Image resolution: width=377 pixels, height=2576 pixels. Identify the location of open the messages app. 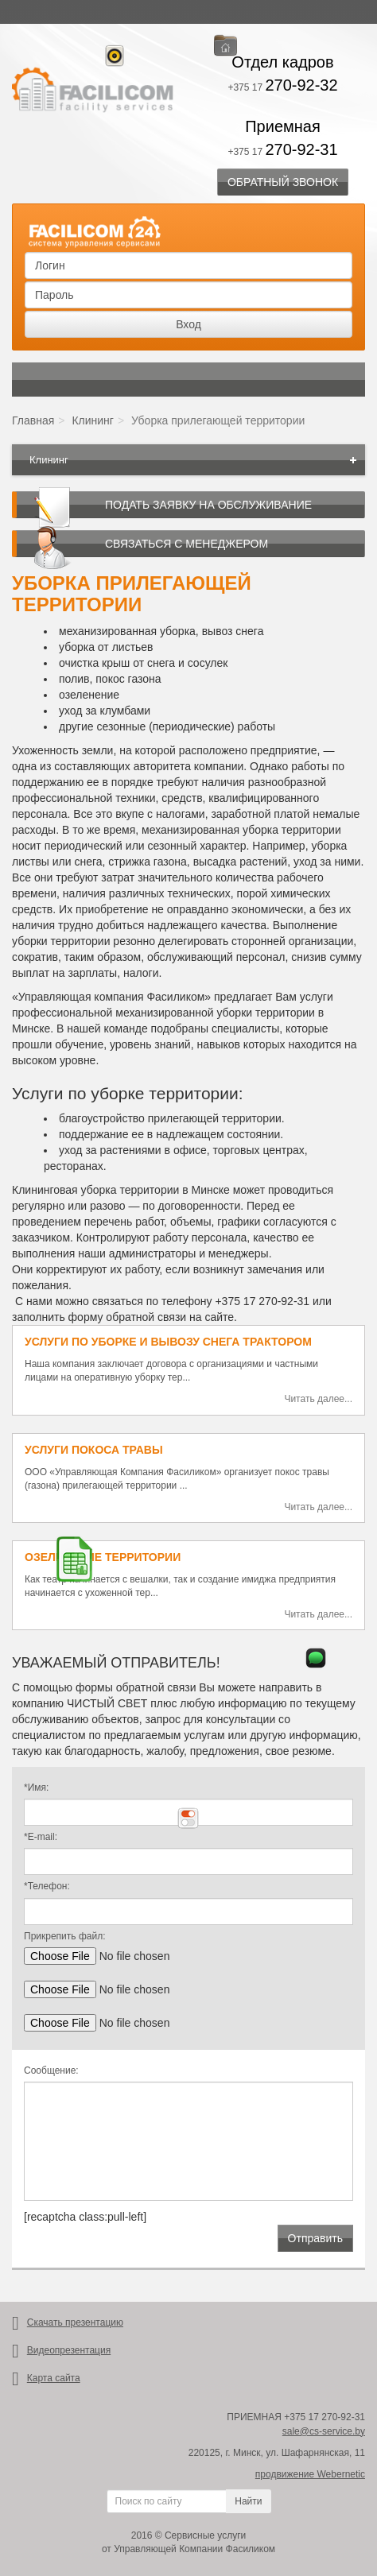
(316, 1658).